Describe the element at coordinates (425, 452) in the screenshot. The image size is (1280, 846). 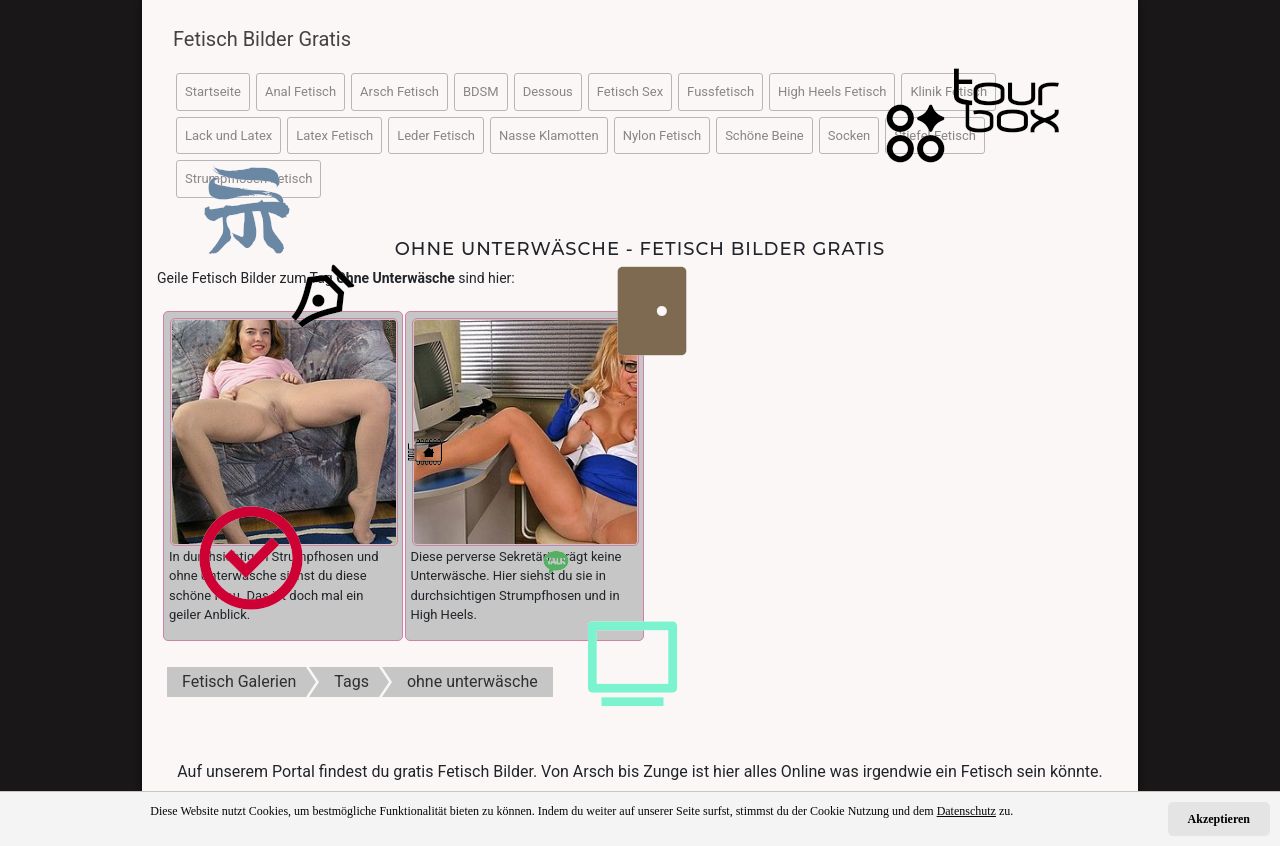
I see `open esphome home automation settings` at that location.